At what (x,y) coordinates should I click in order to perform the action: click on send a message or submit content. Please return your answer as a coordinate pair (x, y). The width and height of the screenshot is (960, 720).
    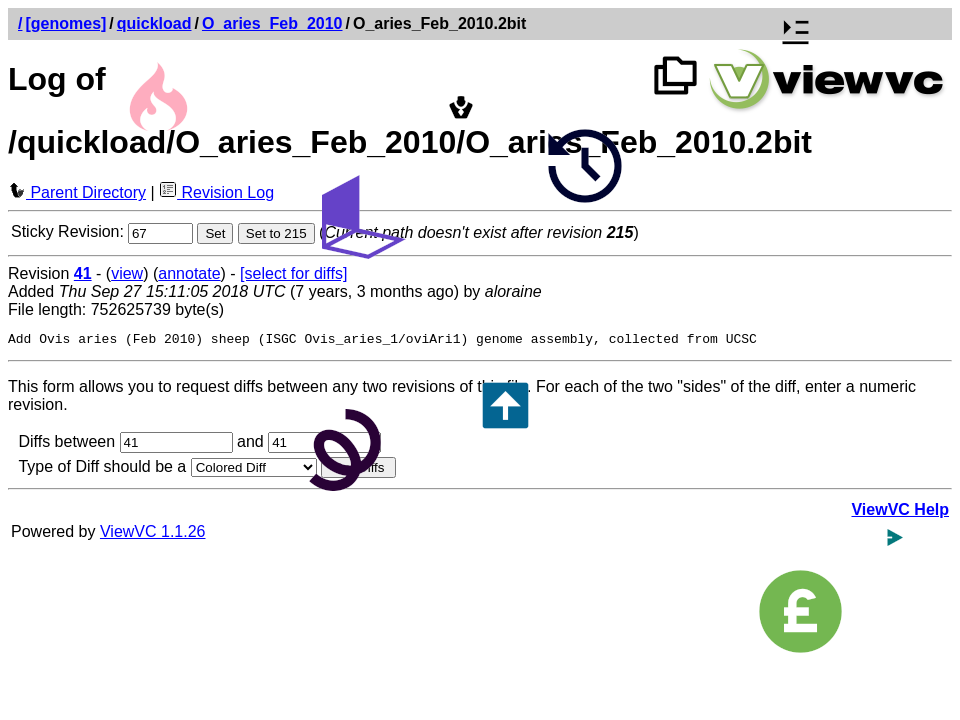
    Looking at the image, I should click on (894, 537).